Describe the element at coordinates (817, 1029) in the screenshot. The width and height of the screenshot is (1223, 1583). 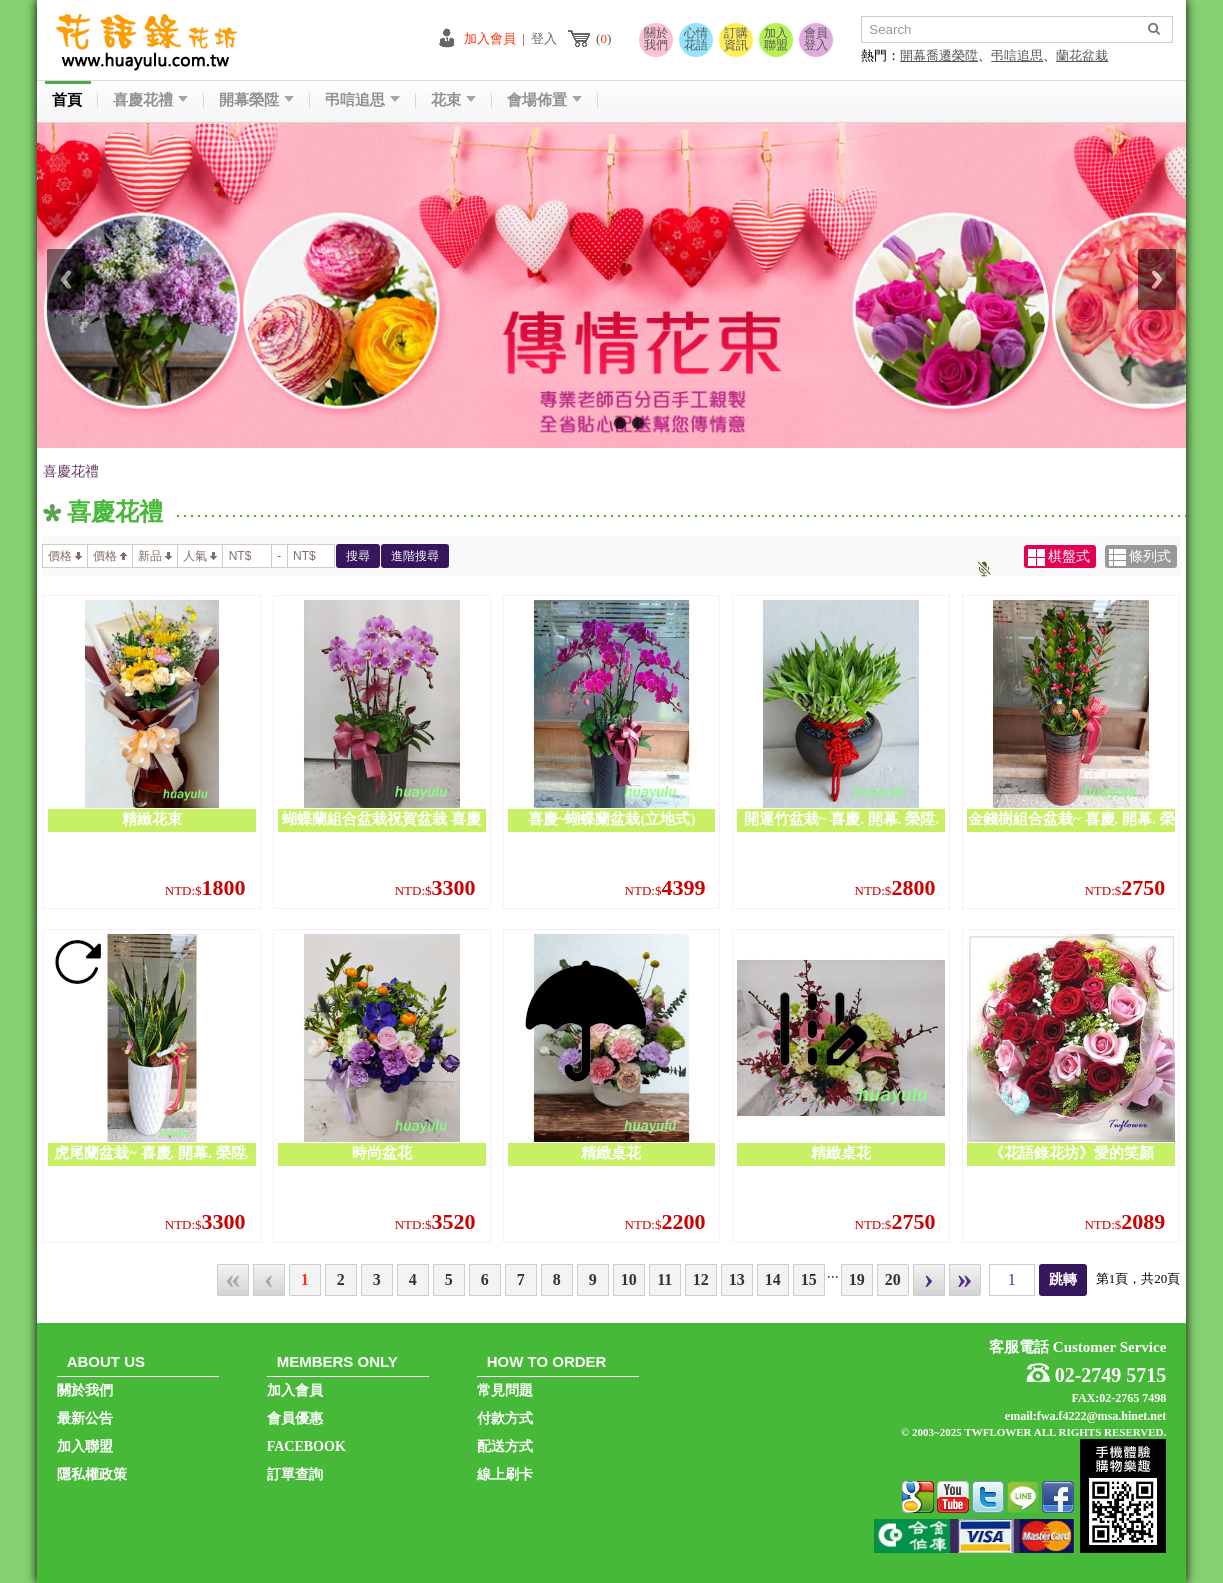
I see `edit road or route details` at that location.